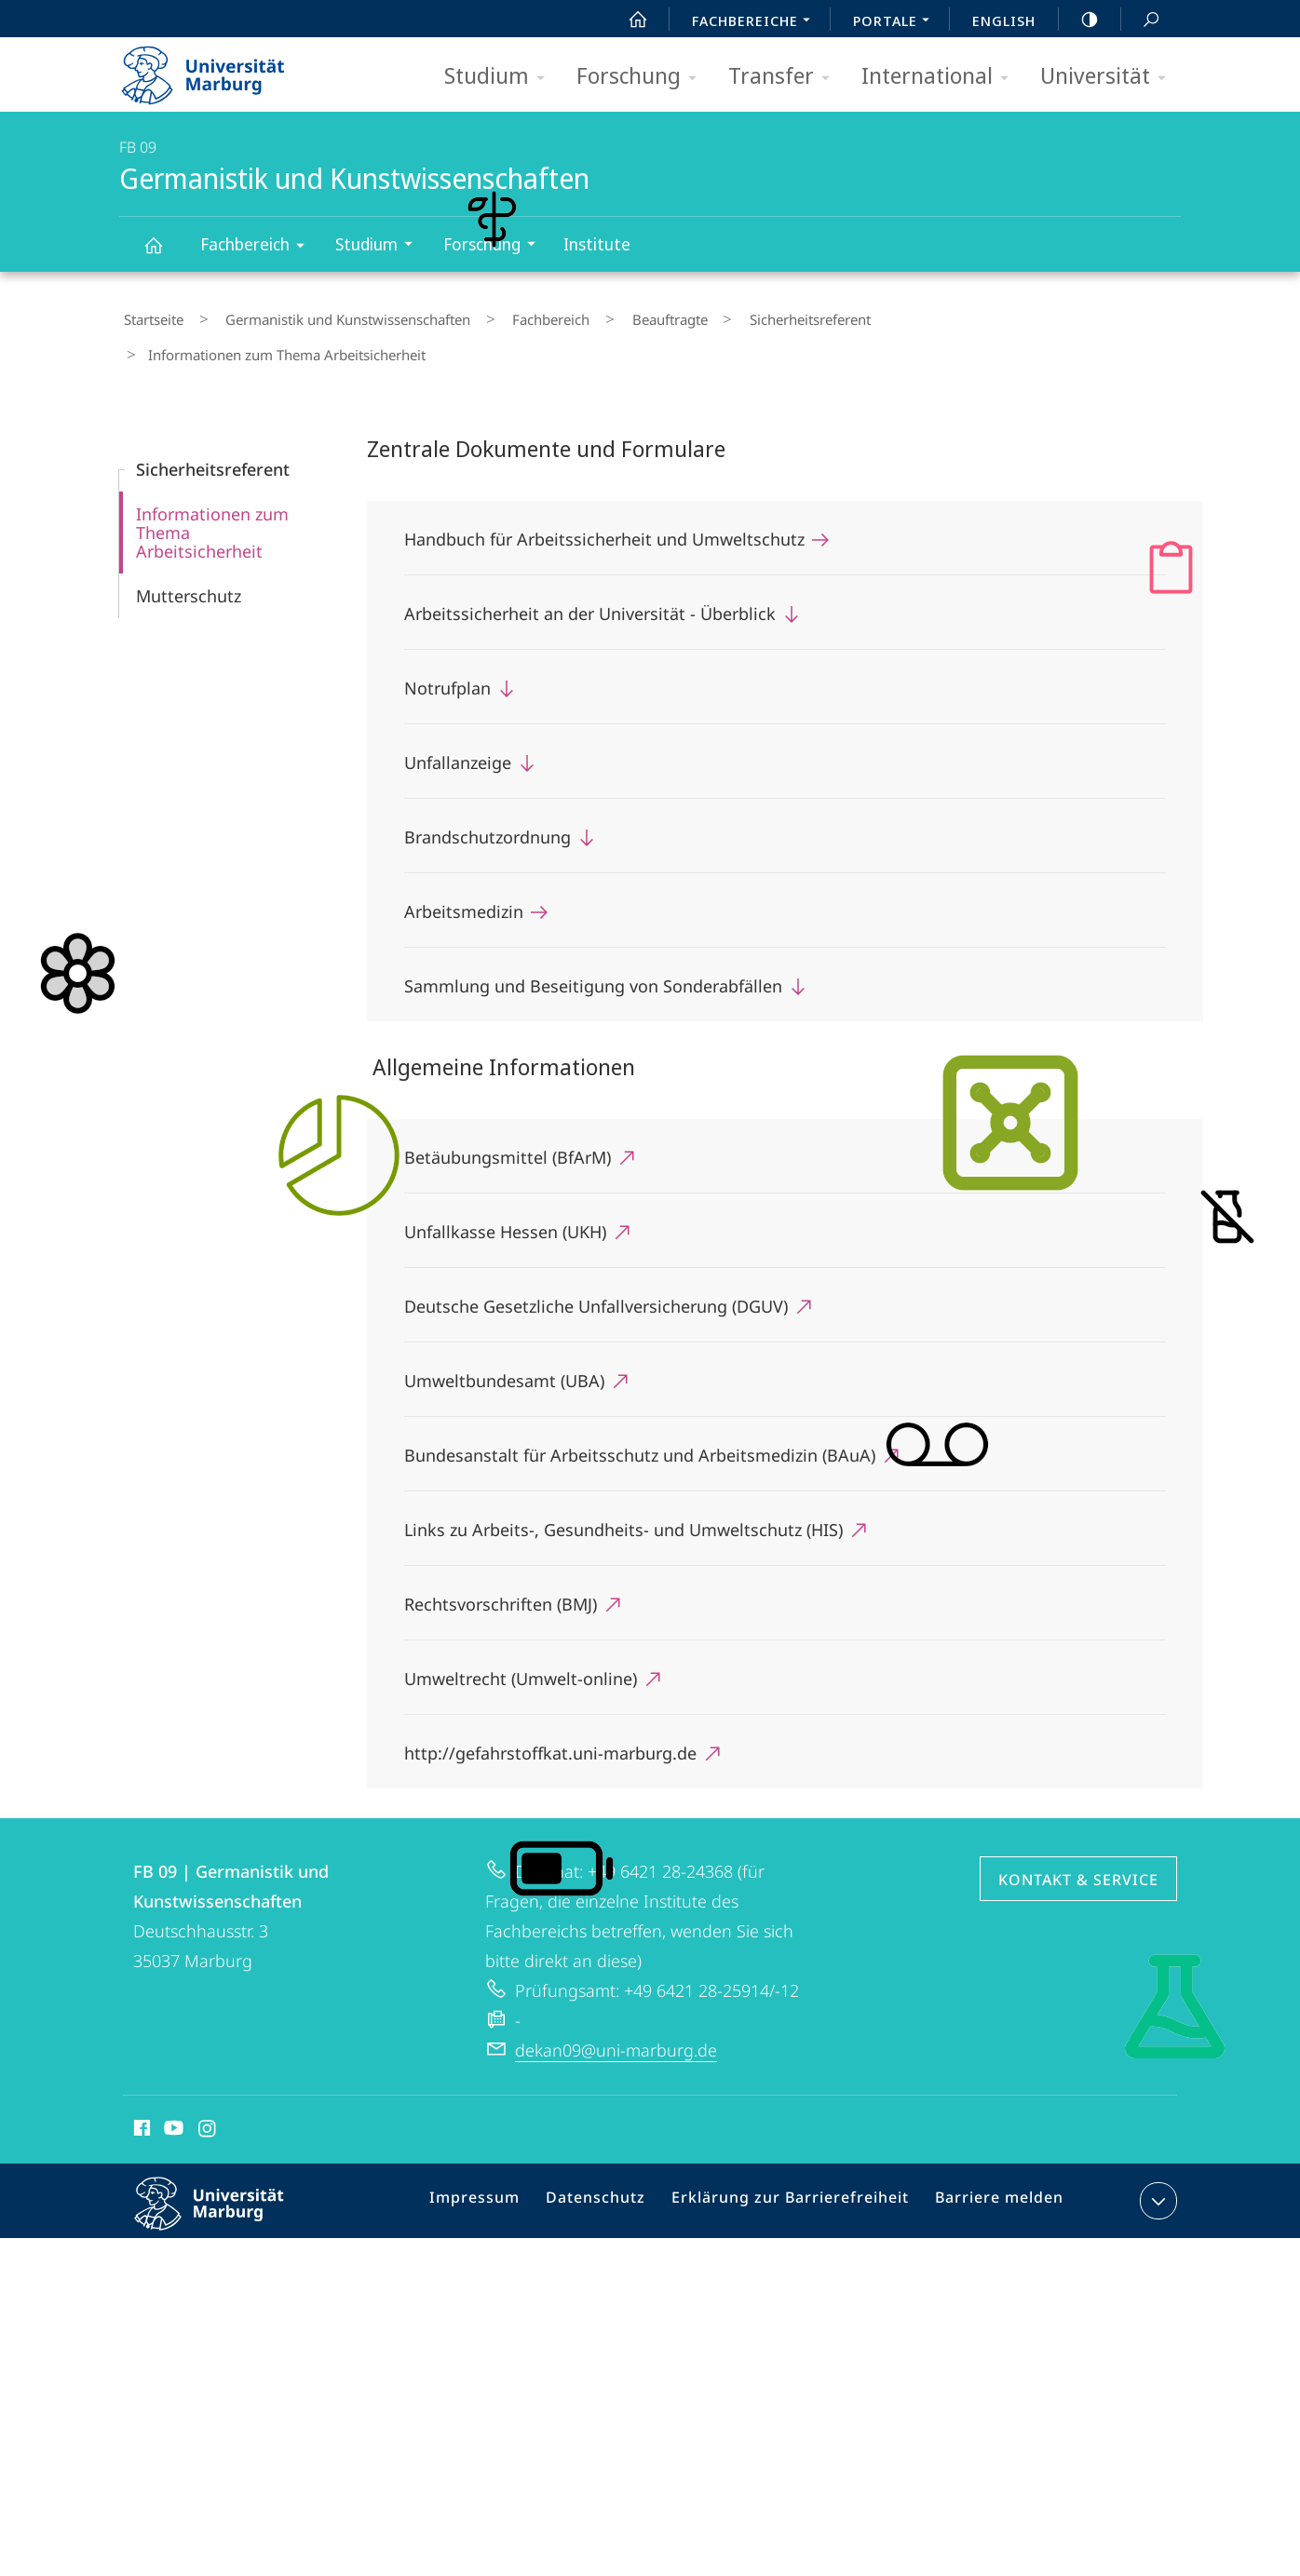  Describe the element at coordinates (77, 973) in the screenshot. I see `access garden or plant care features` at that location.